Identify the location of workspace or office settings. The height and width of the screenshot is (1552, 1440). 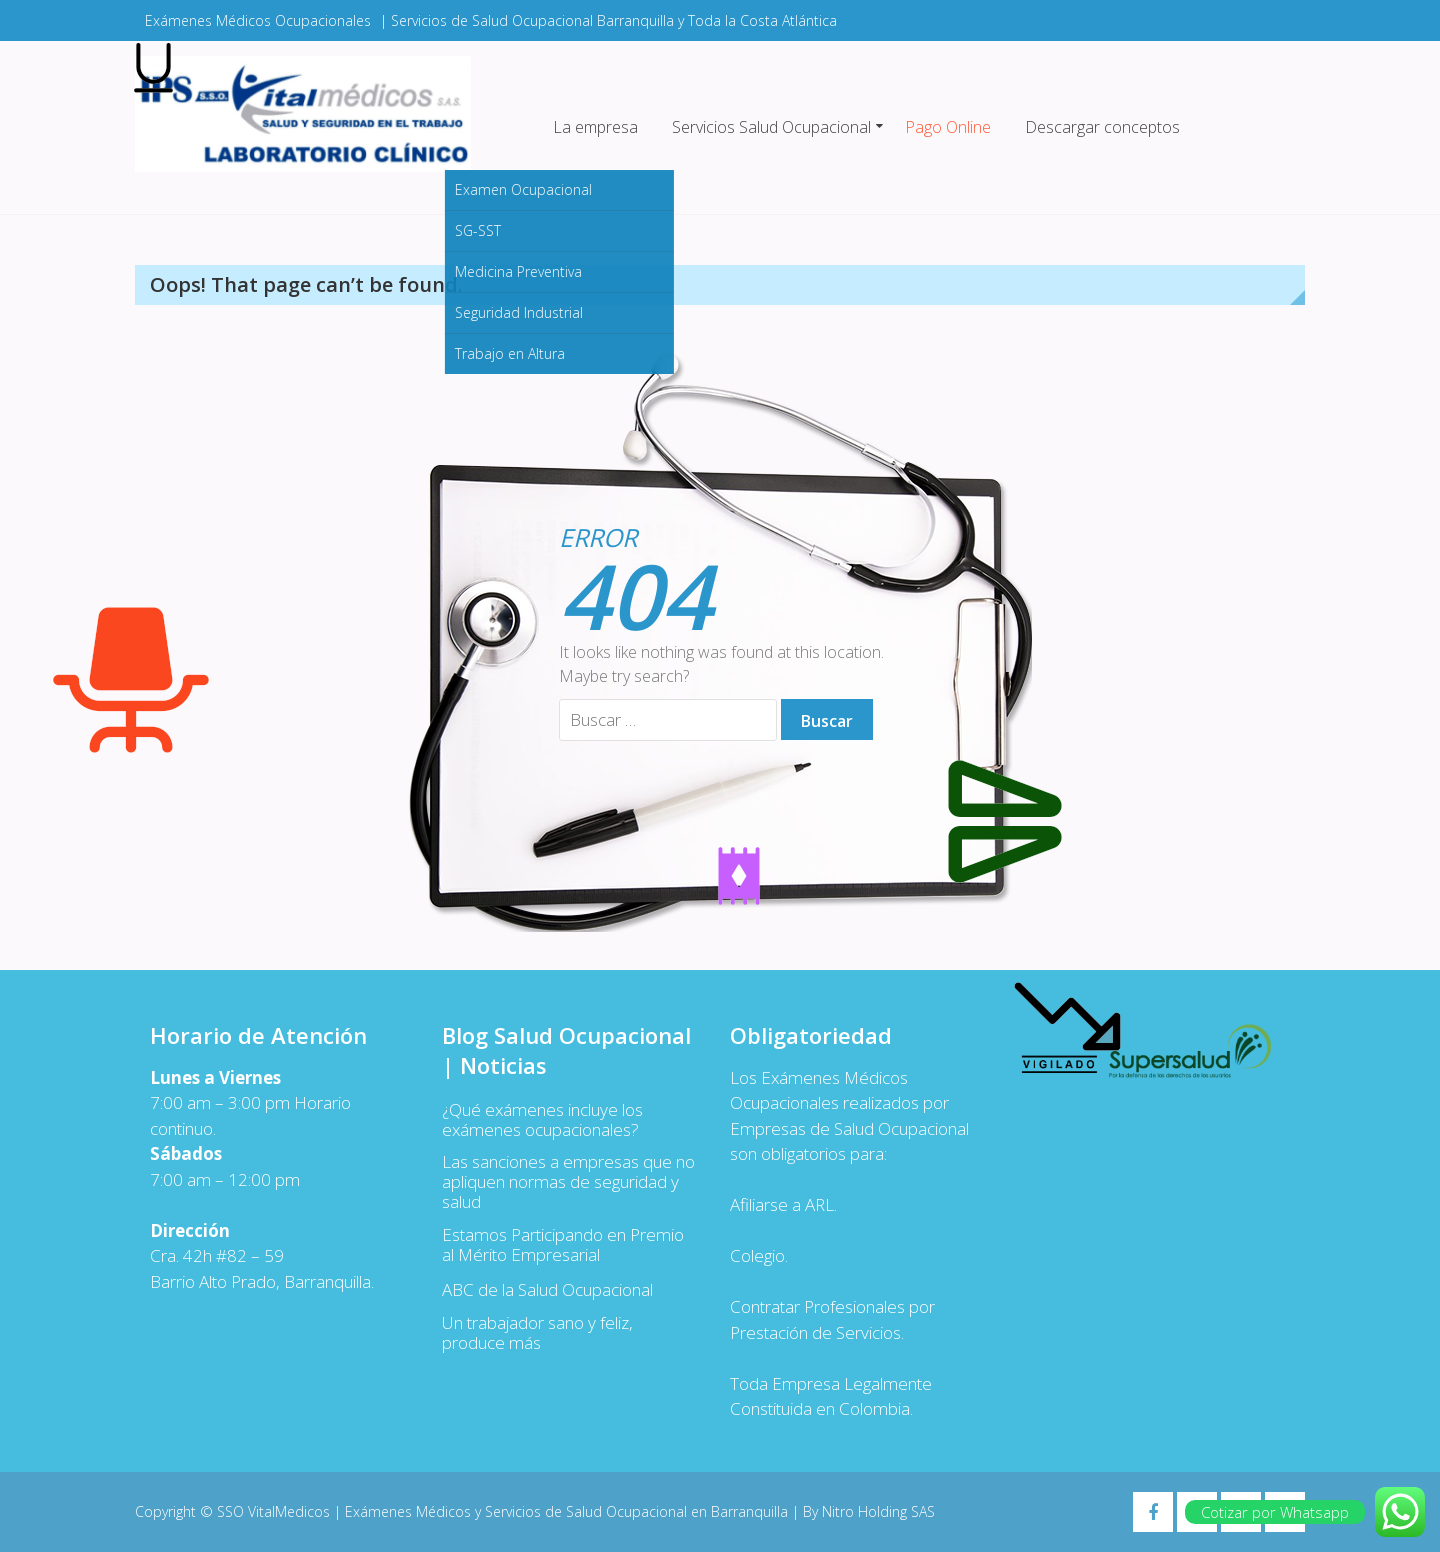
(131, 680).